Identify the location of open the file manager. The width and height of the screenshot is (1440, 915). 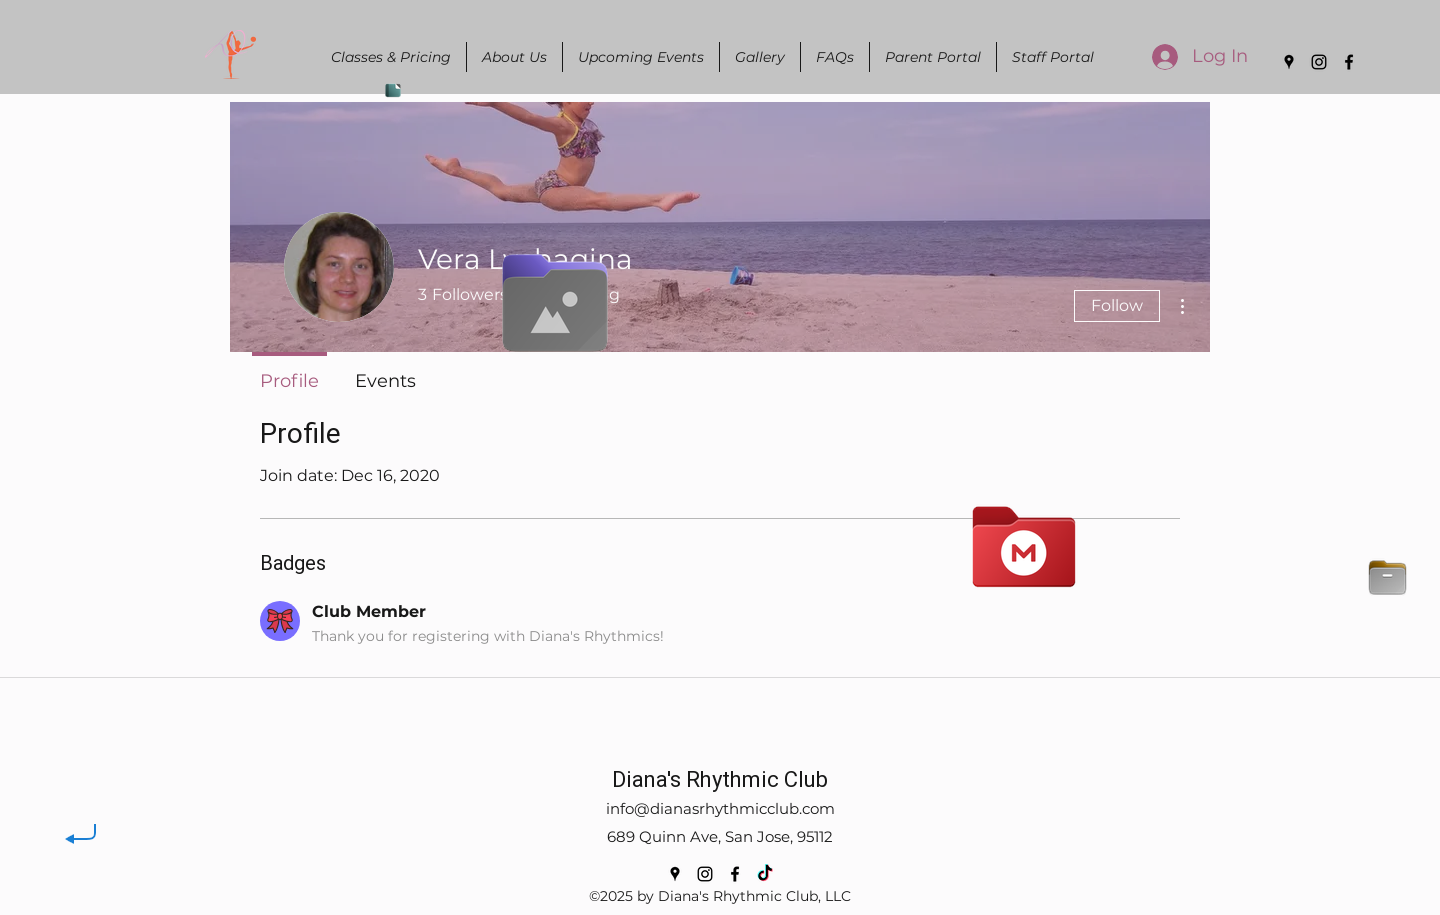
(1387, 577).